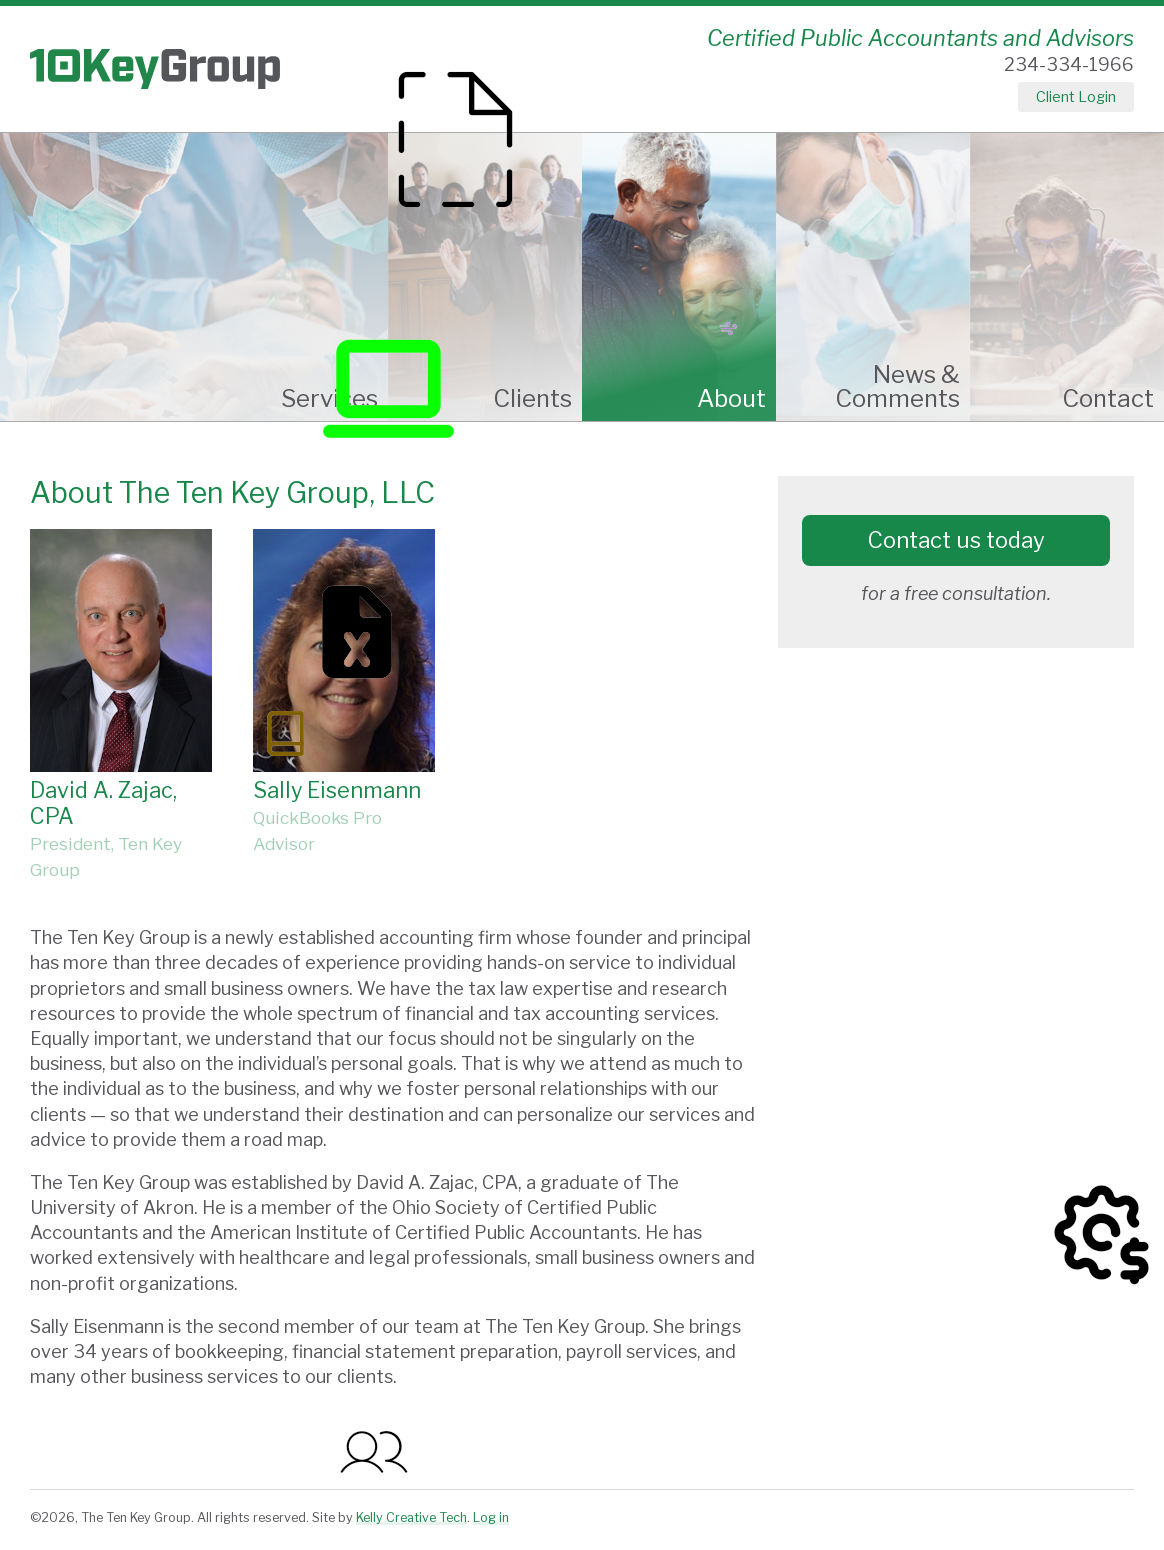 This screenshot has height=1550, width=1164. Describe the element at coordinates (388, 385) in the screenshot. I see `switch to desktop view` at that location.